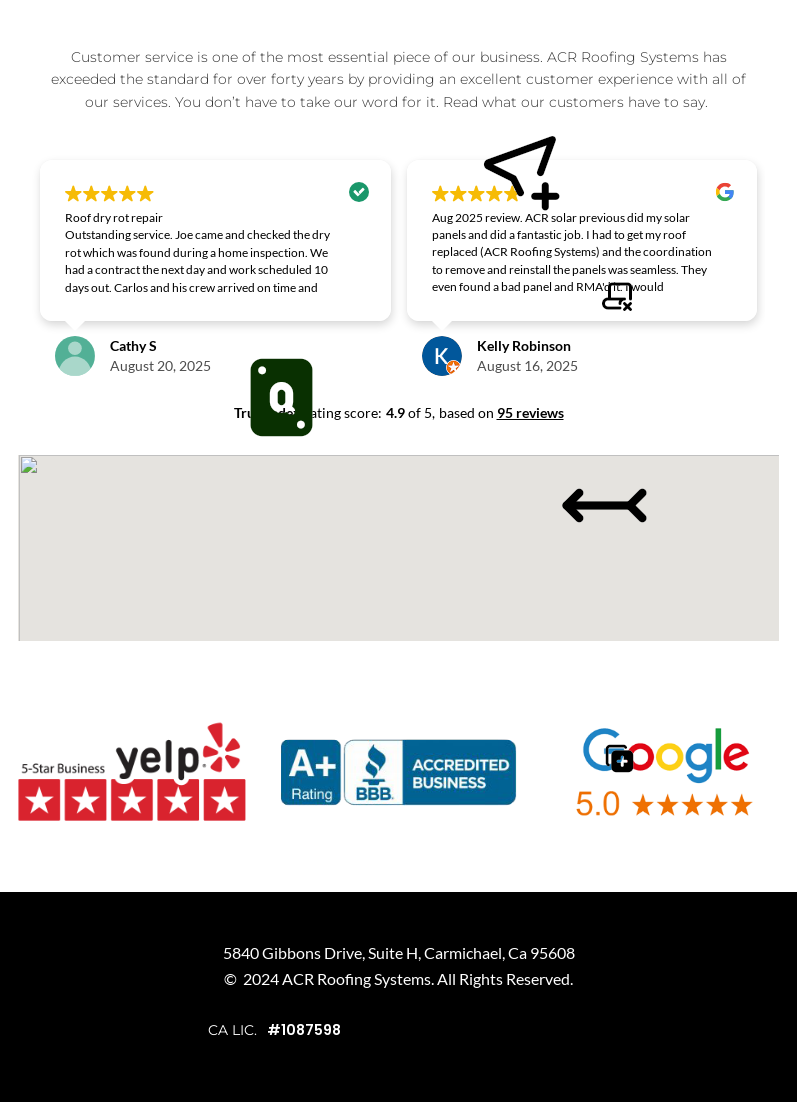  What do you see at coordinates (281, 397) in the screenshot?
I see `queen playing card in a card game app` at bounding box center [281, 397].